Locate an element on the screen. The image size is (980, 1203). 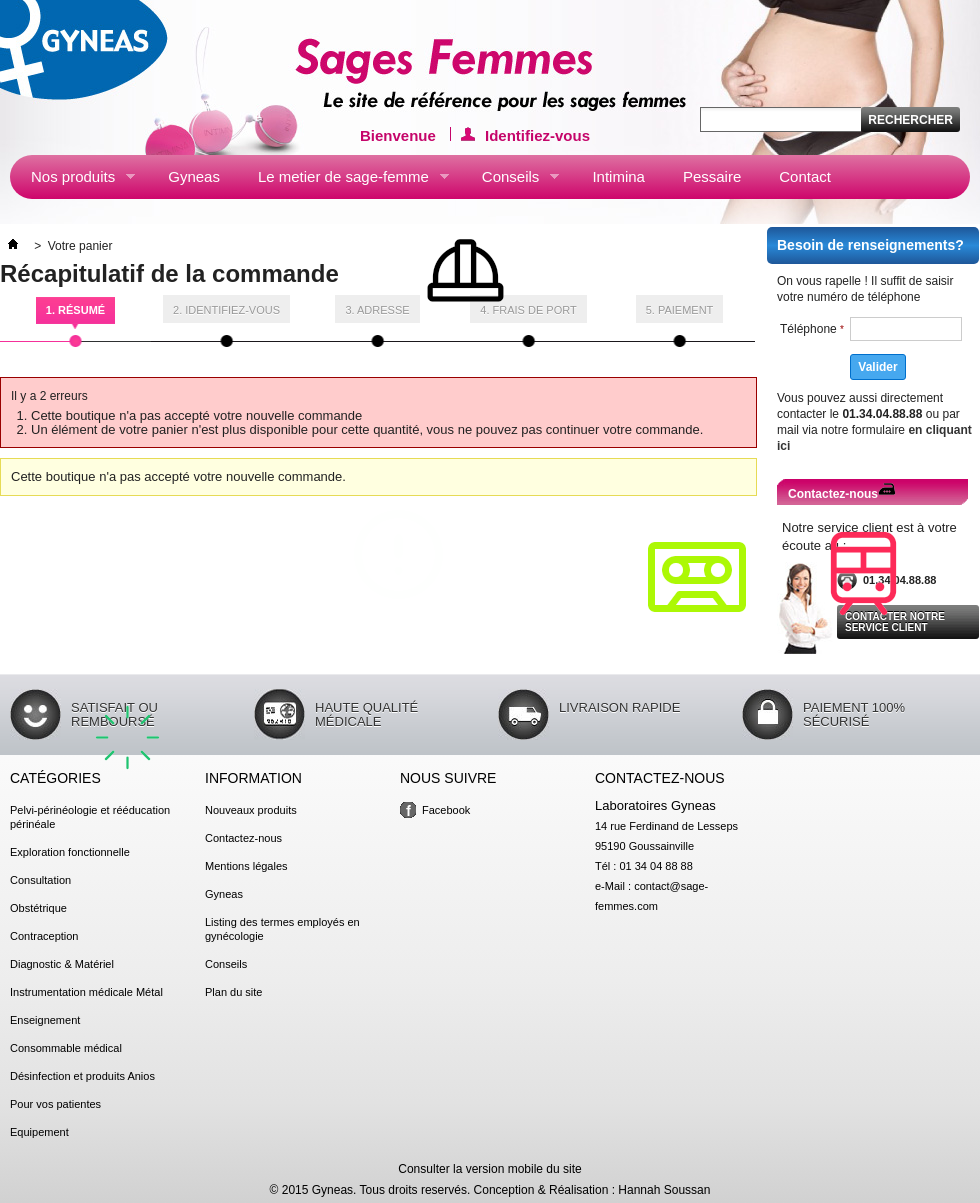
indicates a warning or alert status is located at coordinates (398, 554).